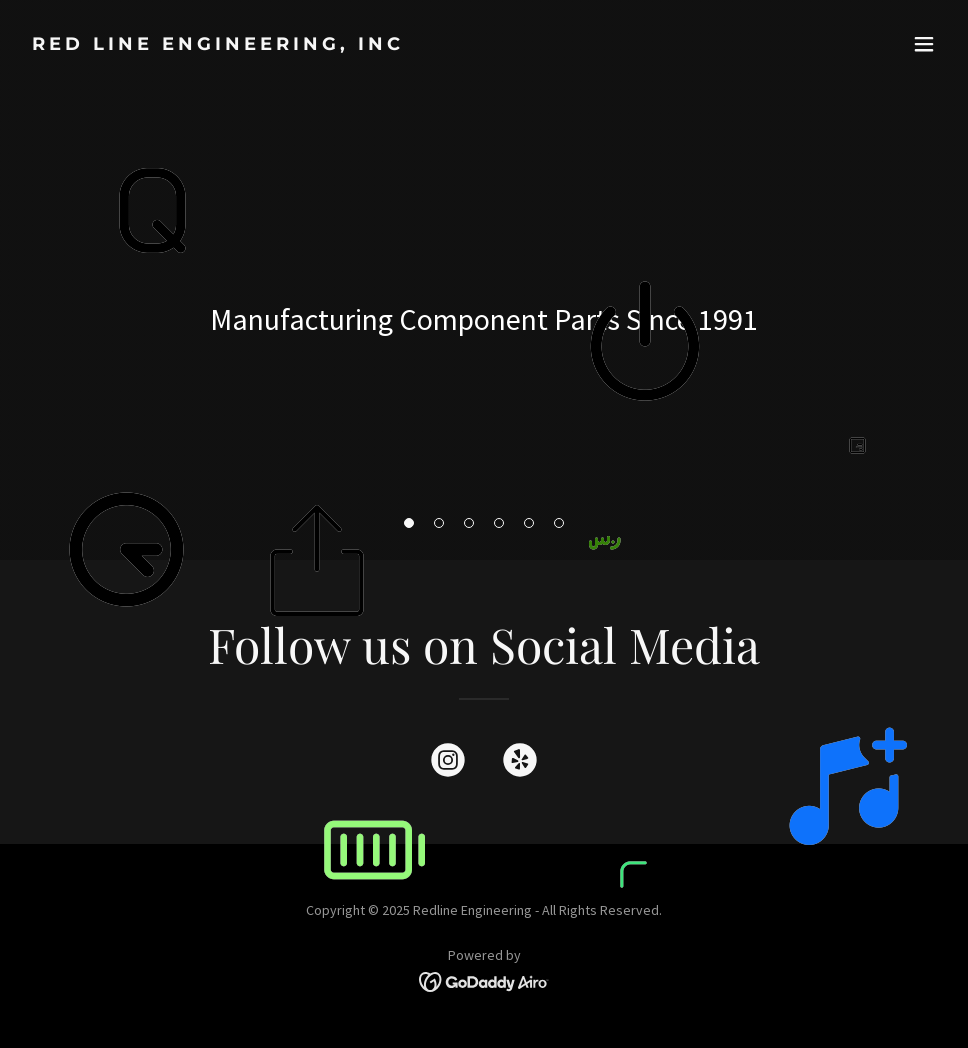  Describe the element at coordinates (604, 542) in the screenshot. I see `indicates price or amount in Saudi riyals` at that location.